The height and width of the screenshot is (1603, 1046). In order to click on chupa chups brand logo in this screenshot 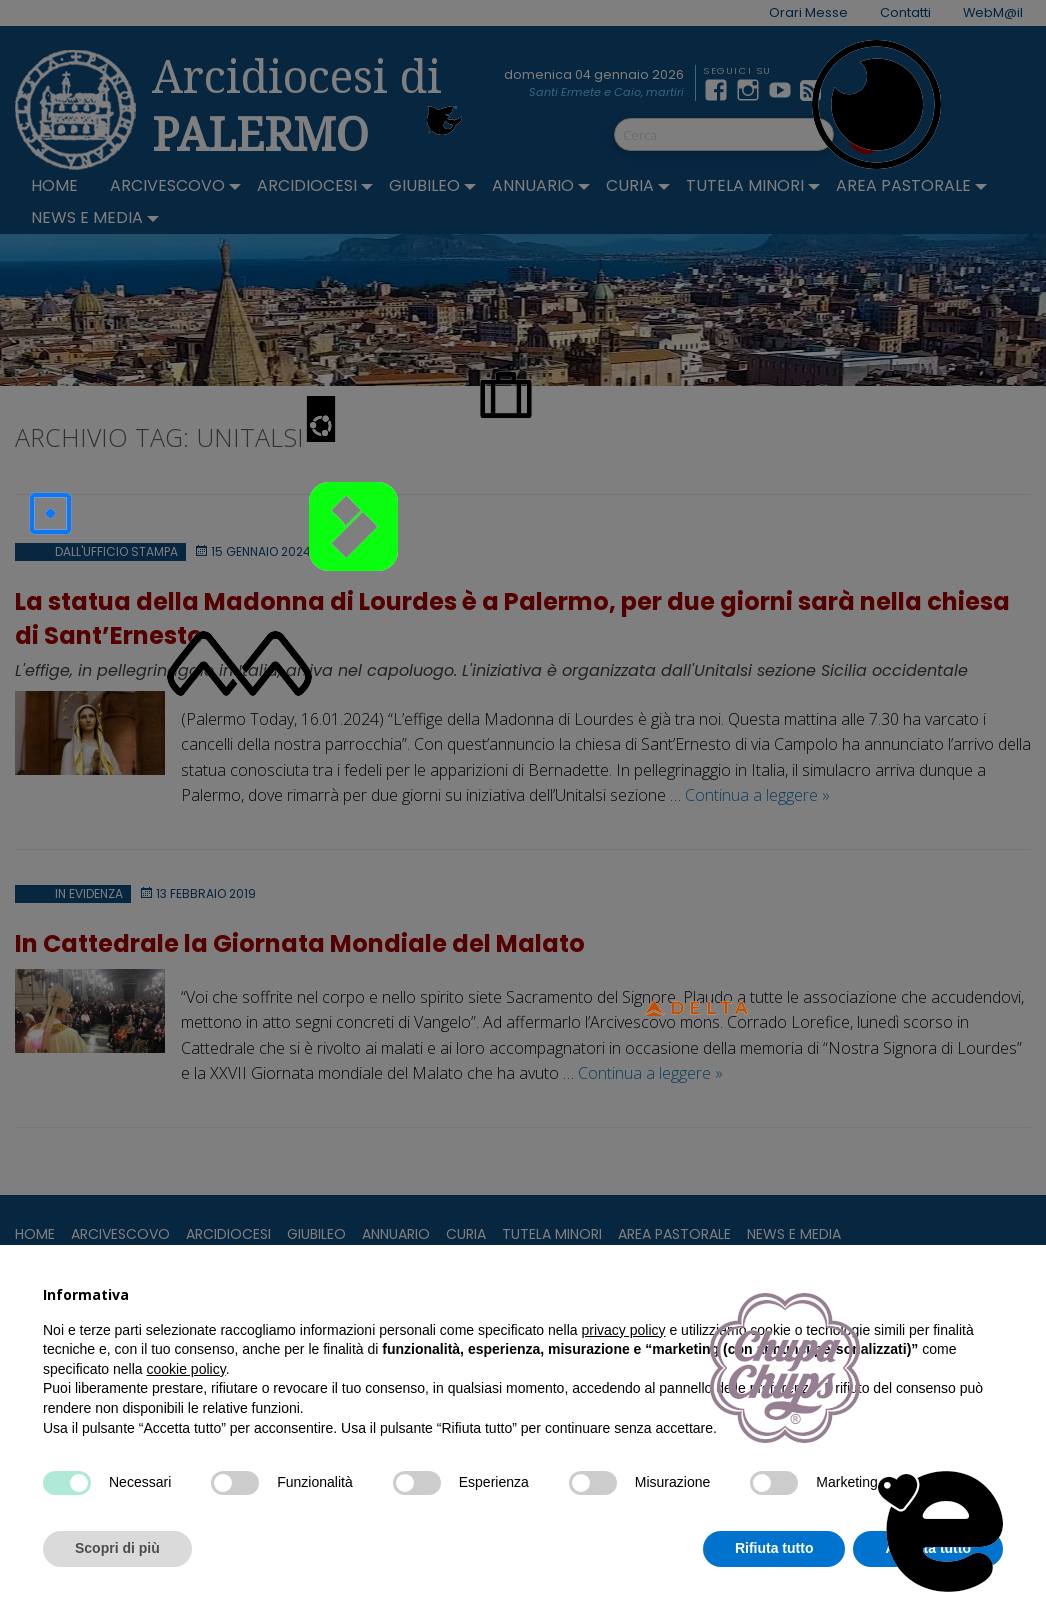, I will do `click(785, 1368)`.